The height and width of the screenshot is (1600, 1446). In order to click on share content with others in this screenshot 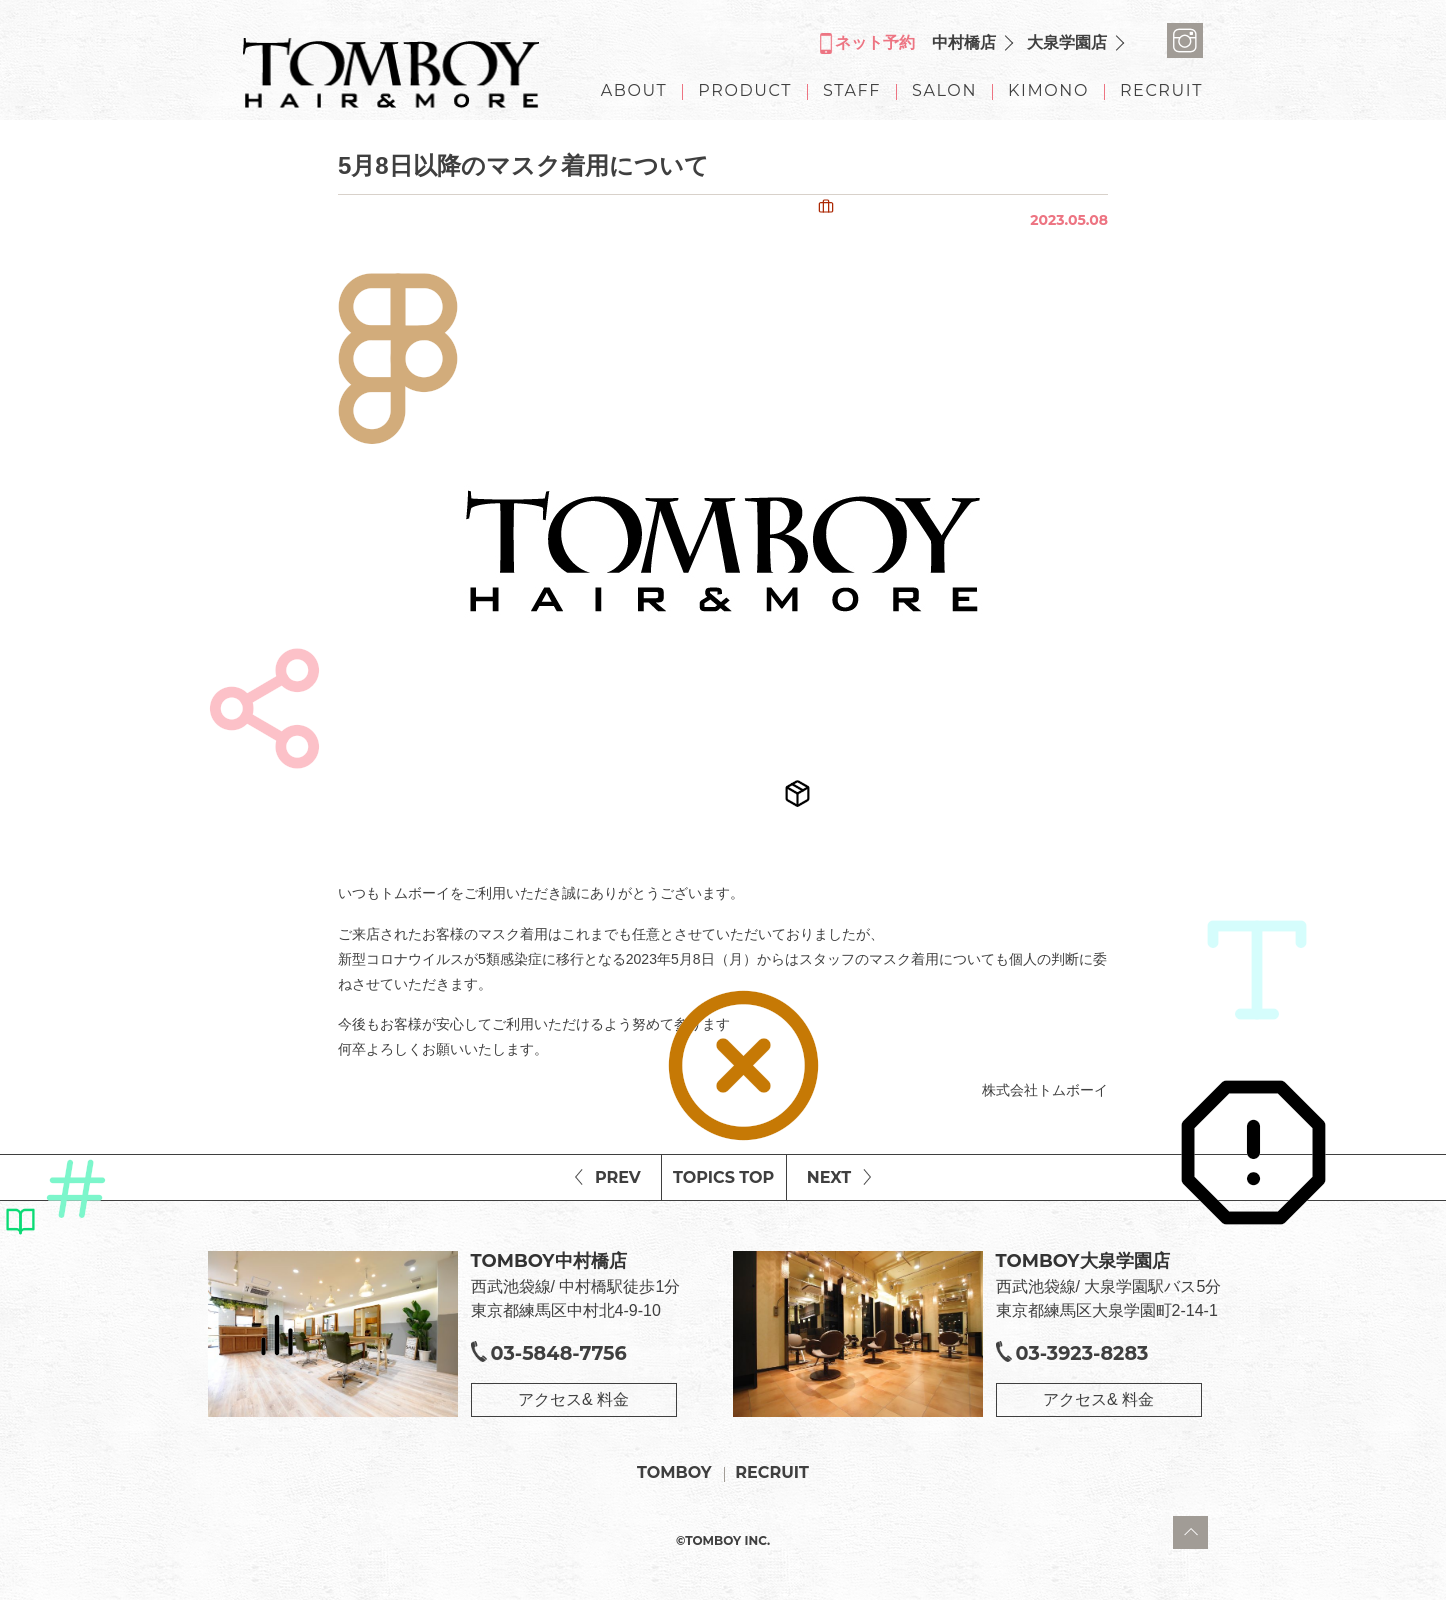, I will do `click(264, 708)`.